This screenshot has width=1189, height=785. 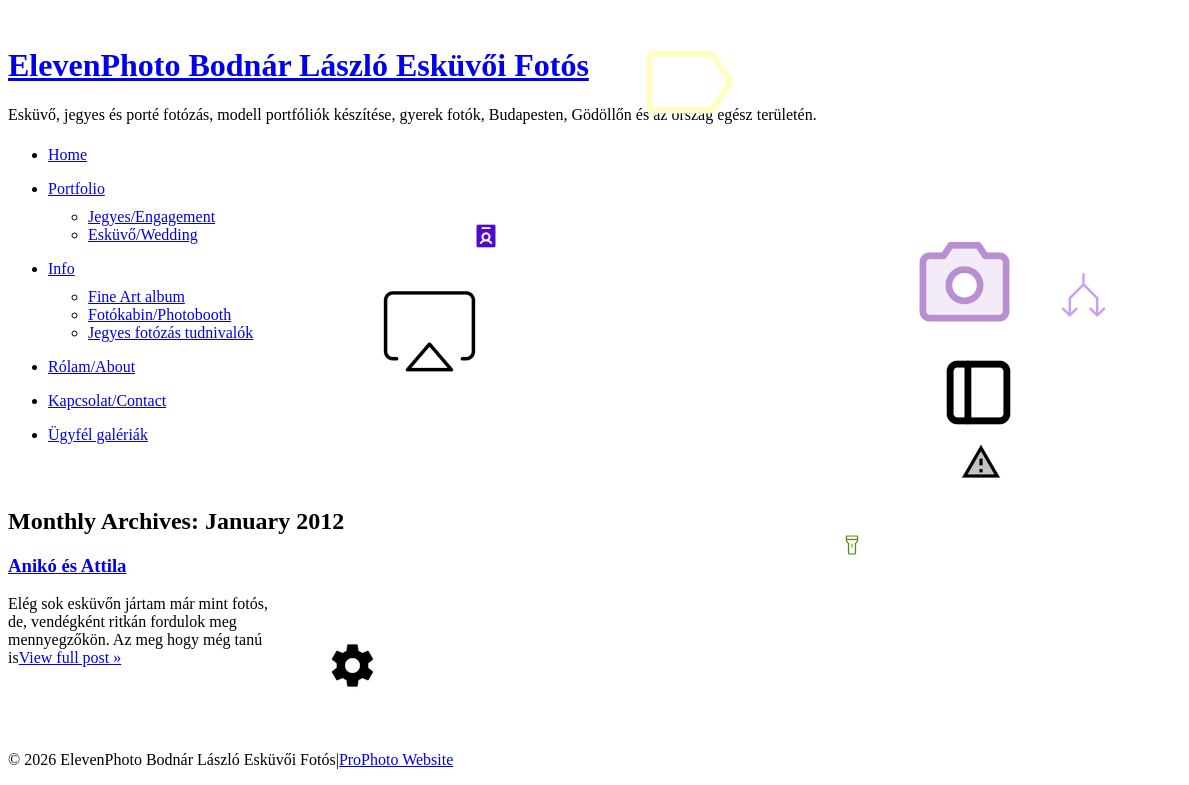 I want to click on access app or system settings, so click(x=352, y=665).